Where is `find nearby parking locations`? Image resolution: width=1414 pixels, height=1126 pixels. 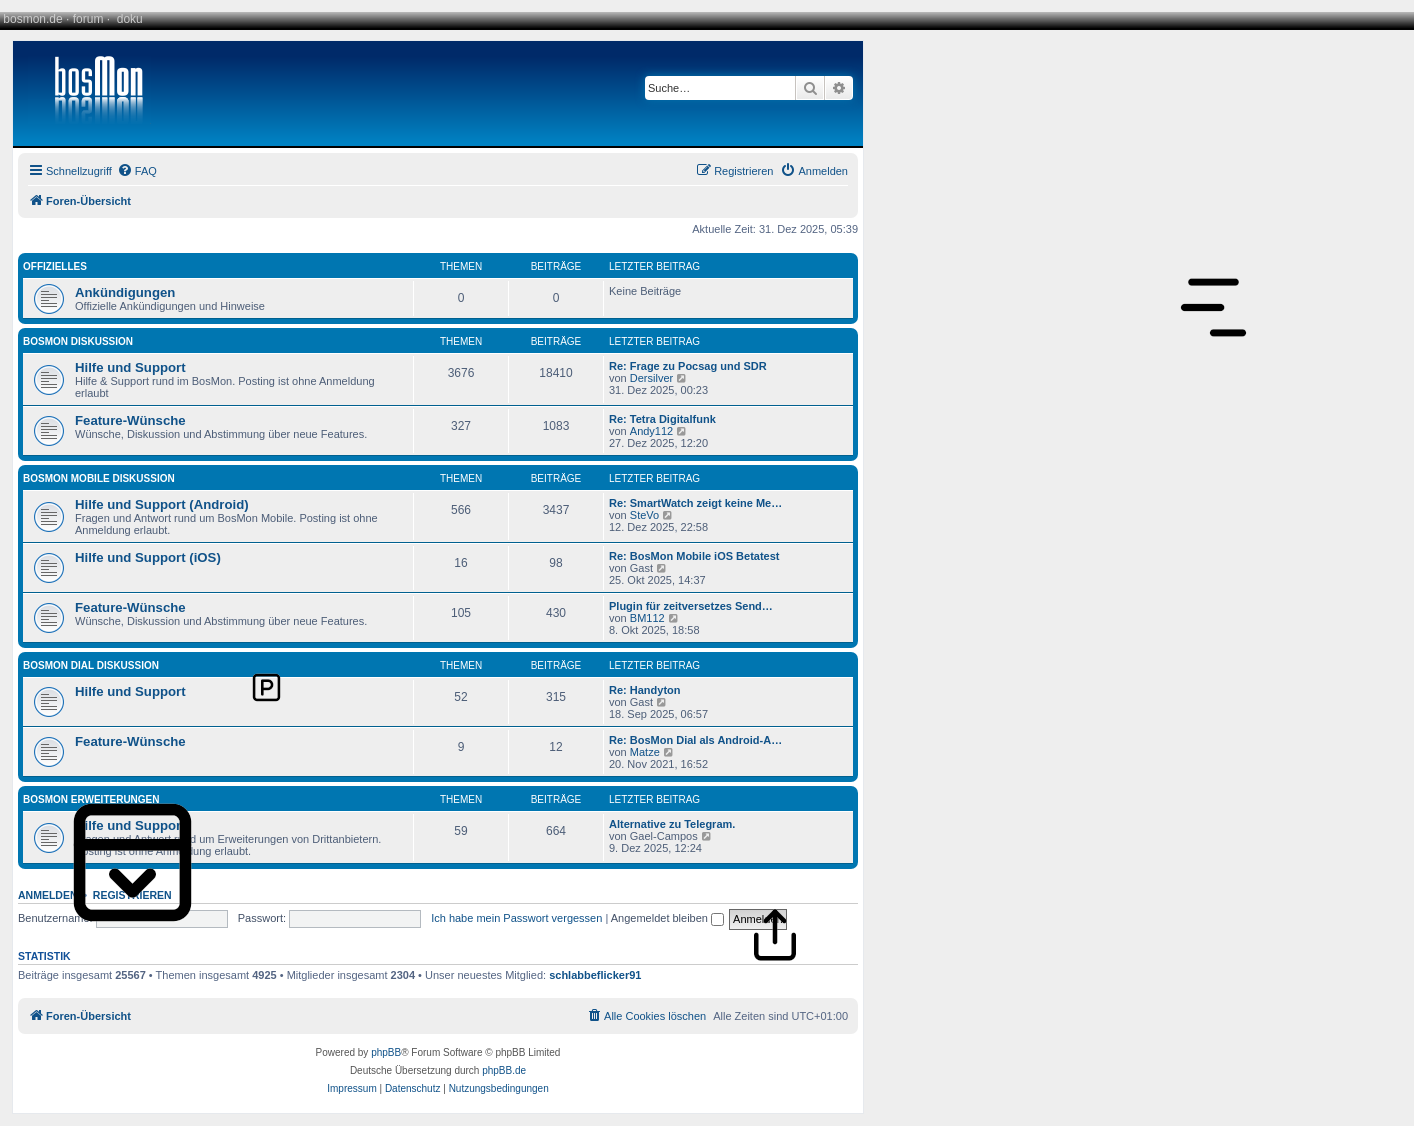 find nearby parking locations is located at coordinates (266, 687).